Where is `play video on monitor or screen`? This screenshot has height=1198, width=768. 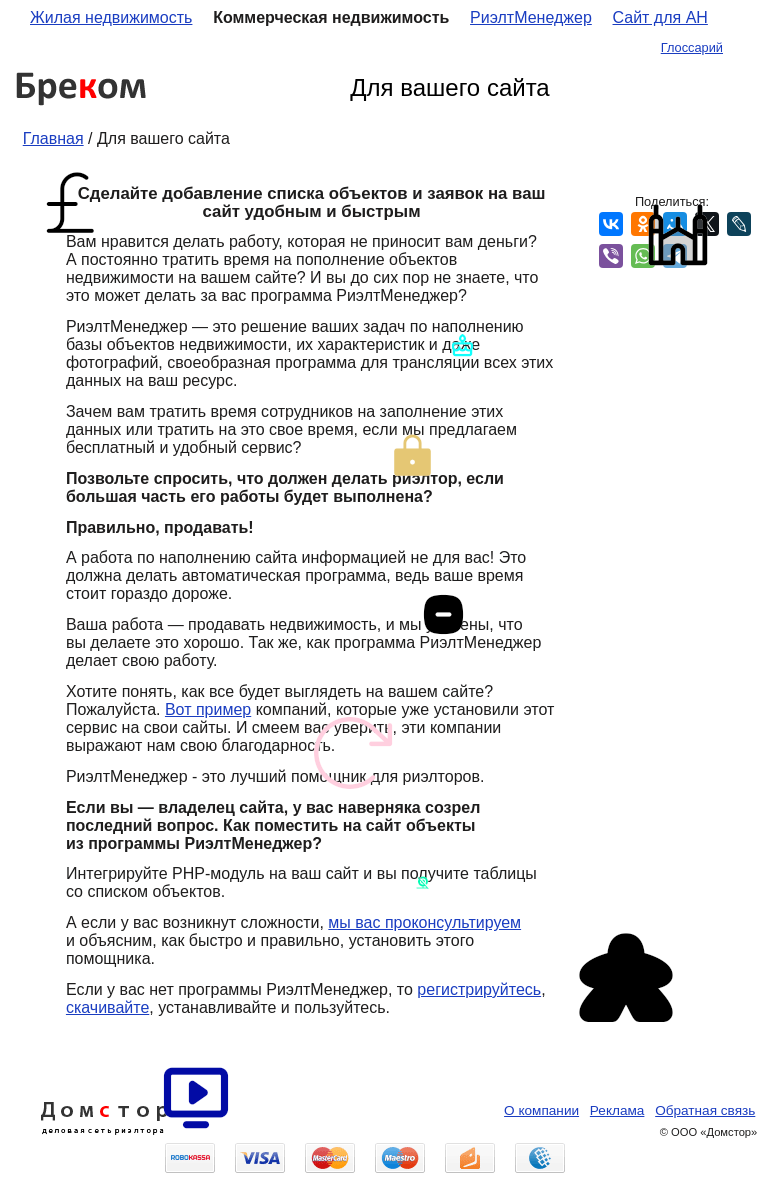 play video on monitor or screen is located at coordinates (196, 1095).